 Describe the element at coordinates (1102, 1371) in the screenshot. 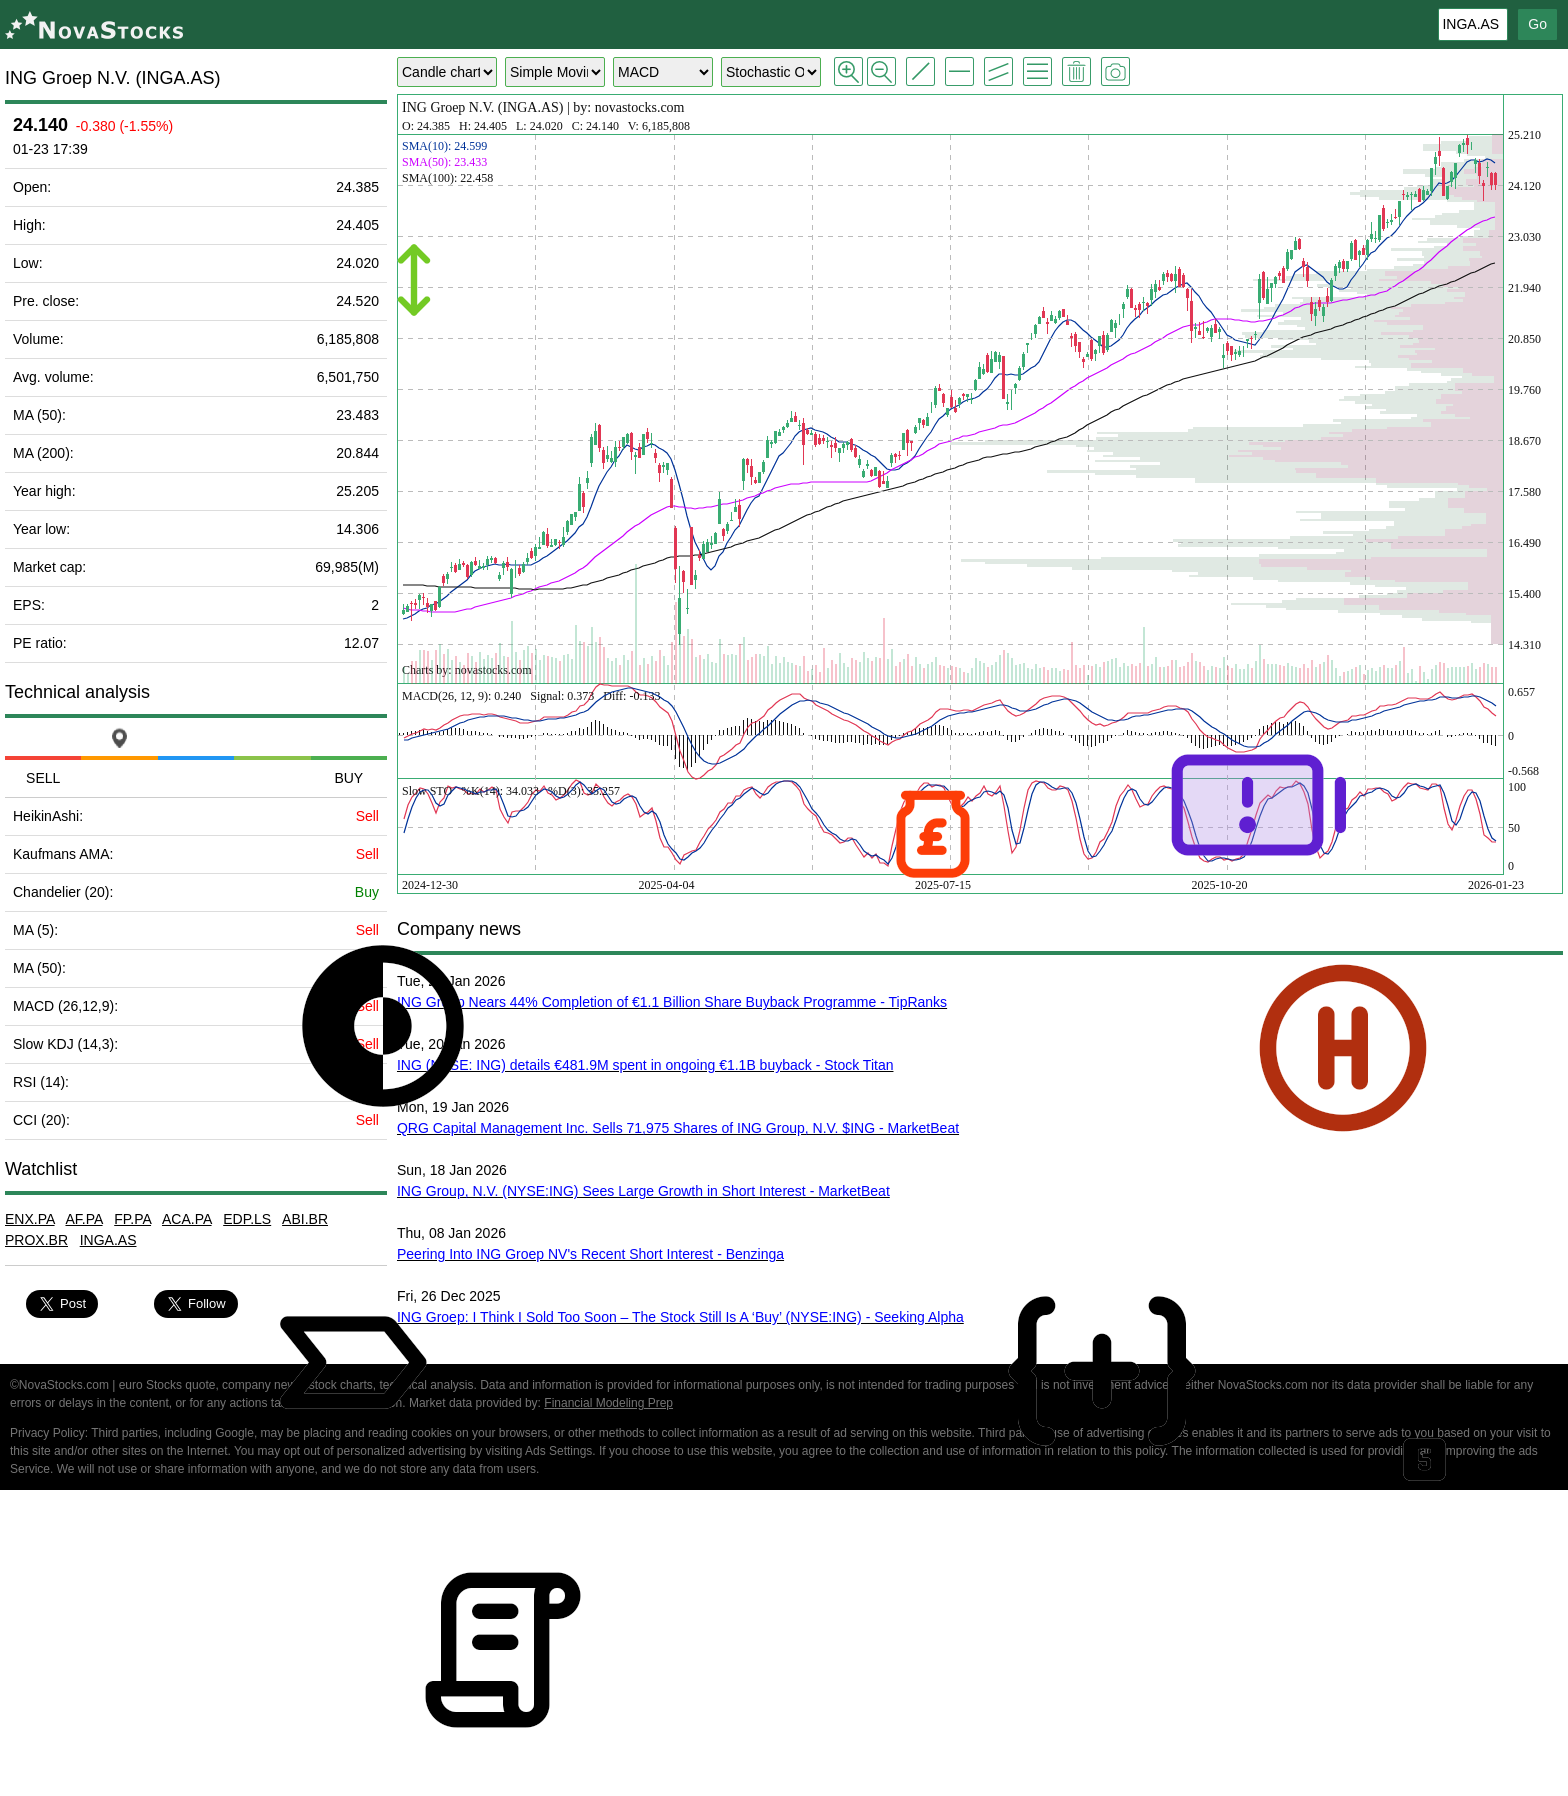

I see `add a new code snippet or block` at that location.